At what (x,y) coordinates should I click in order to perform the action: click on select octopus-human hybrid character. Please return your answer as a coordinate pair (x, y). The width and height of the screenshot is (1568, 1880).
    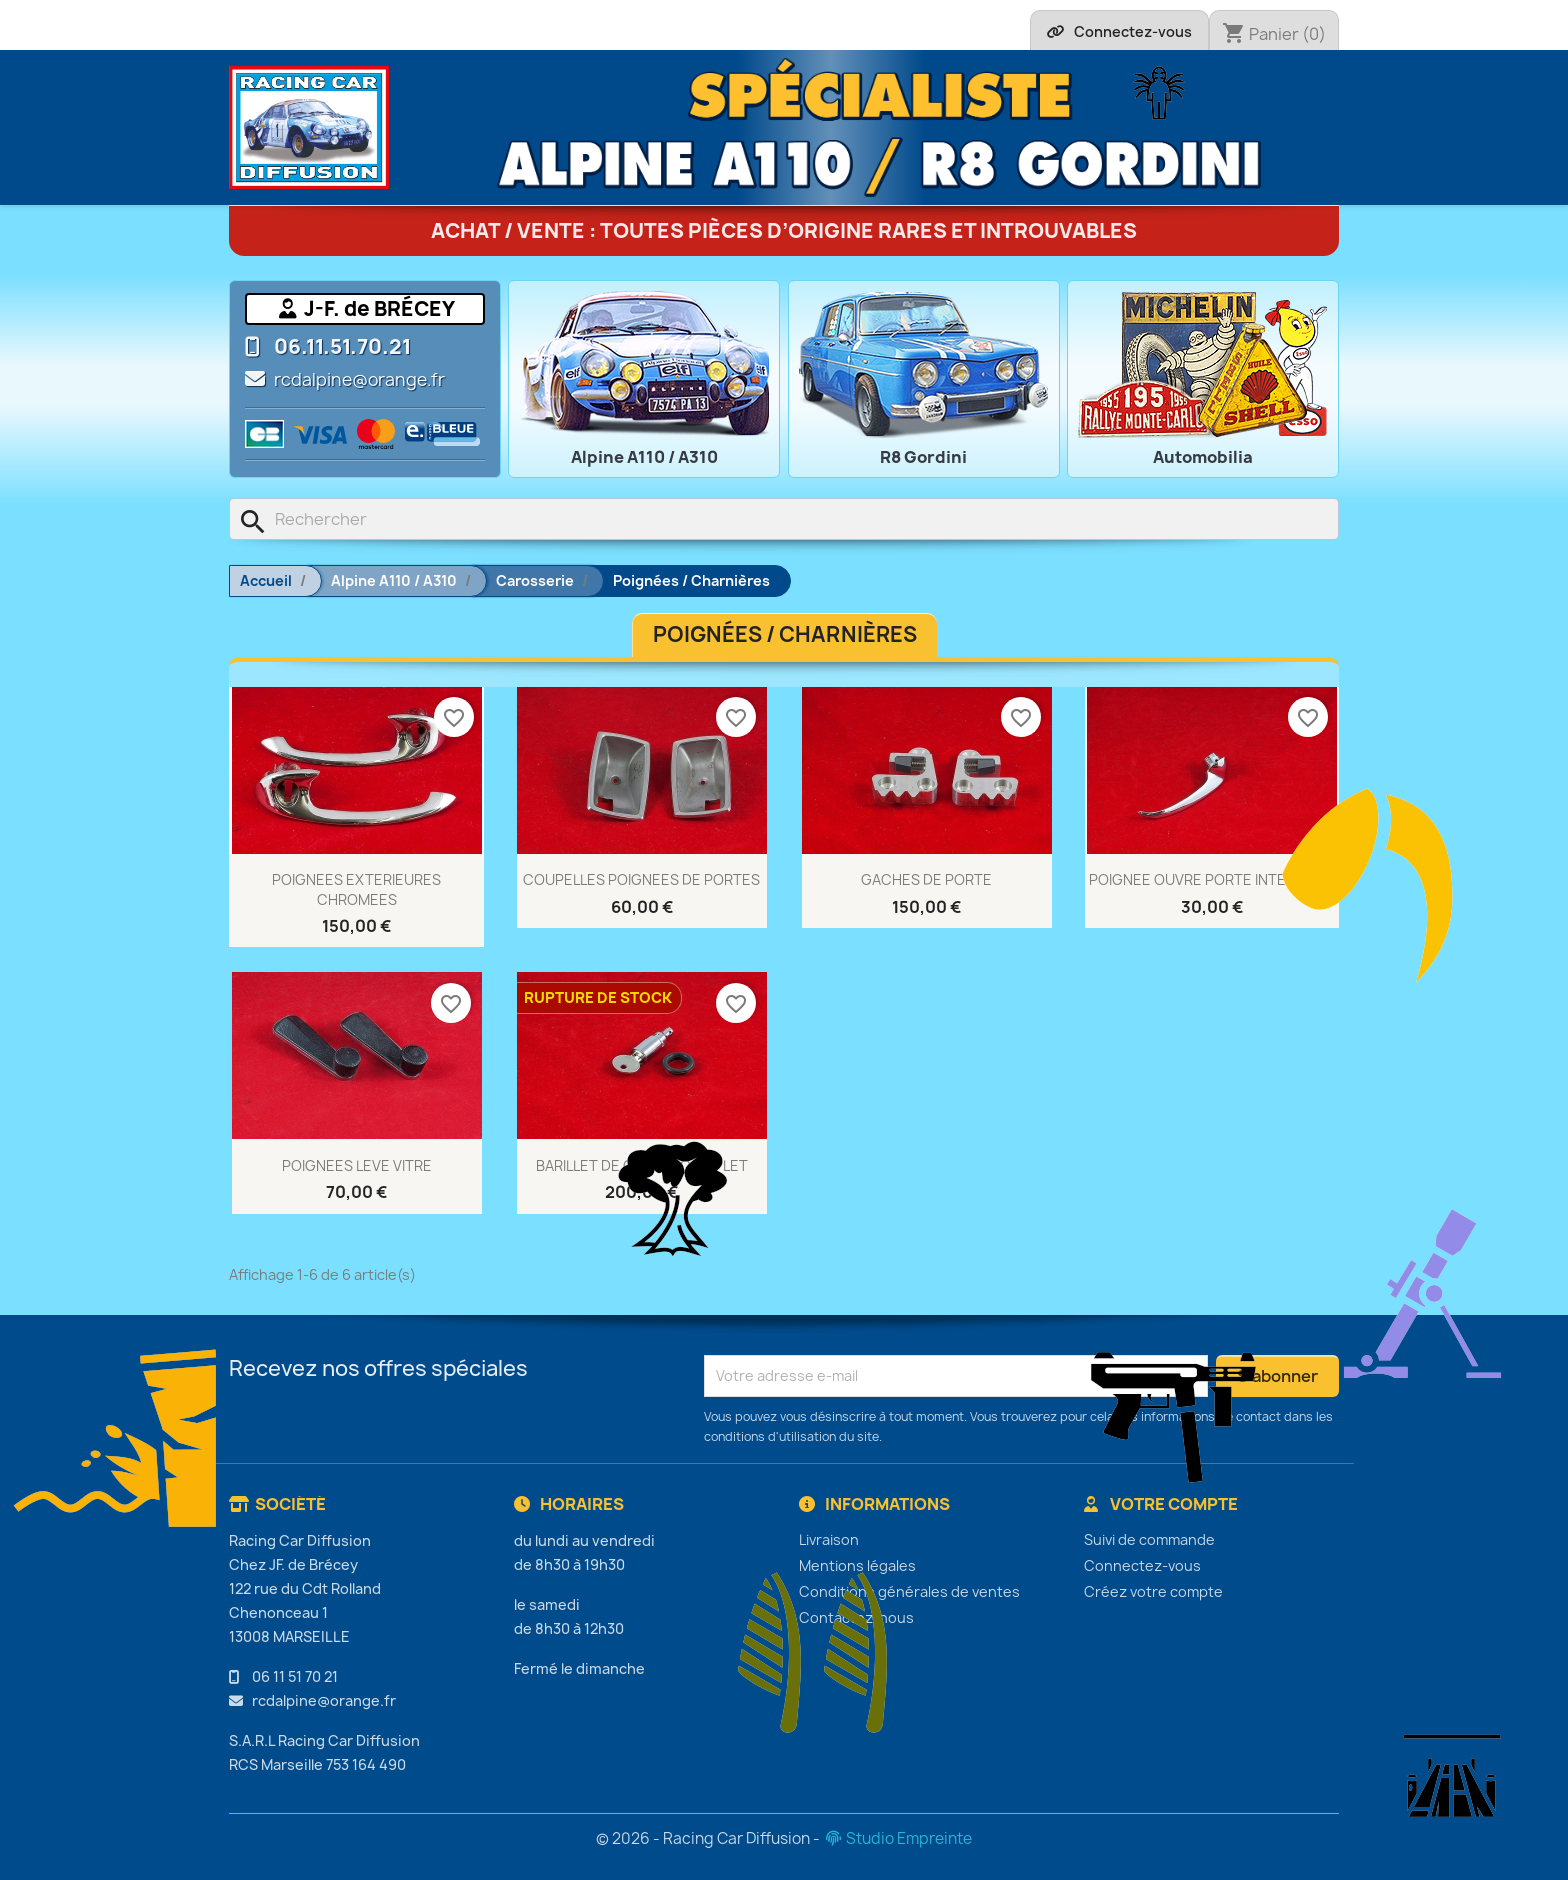
    Looking at the image, I should click on (1159, 93).